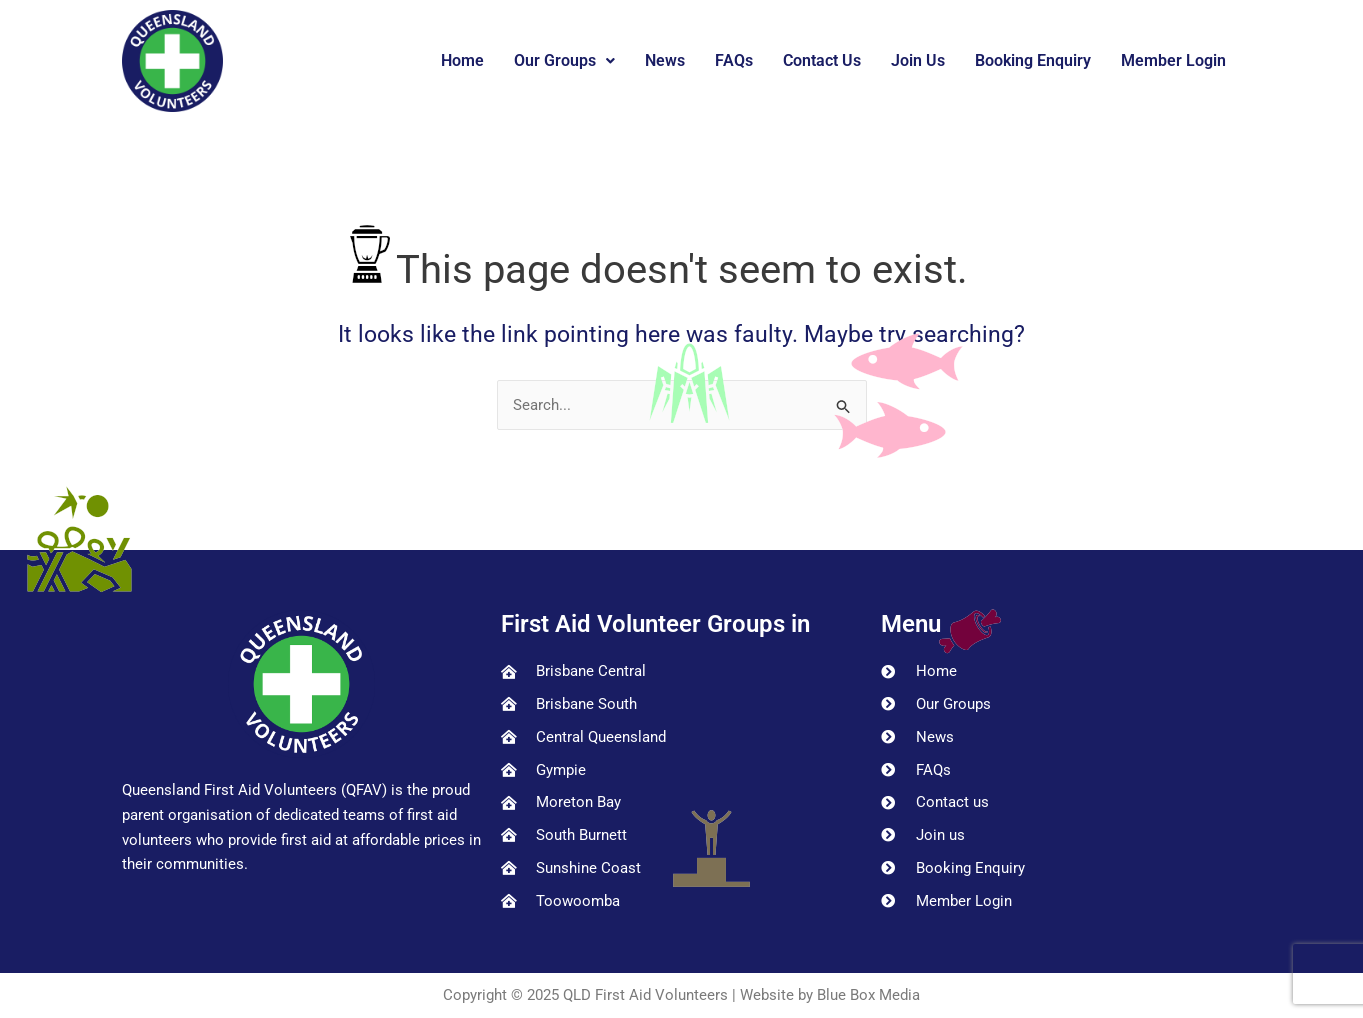 The image size is (1363, 1018). Describe the element at coordinates (711, 848) in the screenshot. I see `view competition rankings or leaderboard` at that location.